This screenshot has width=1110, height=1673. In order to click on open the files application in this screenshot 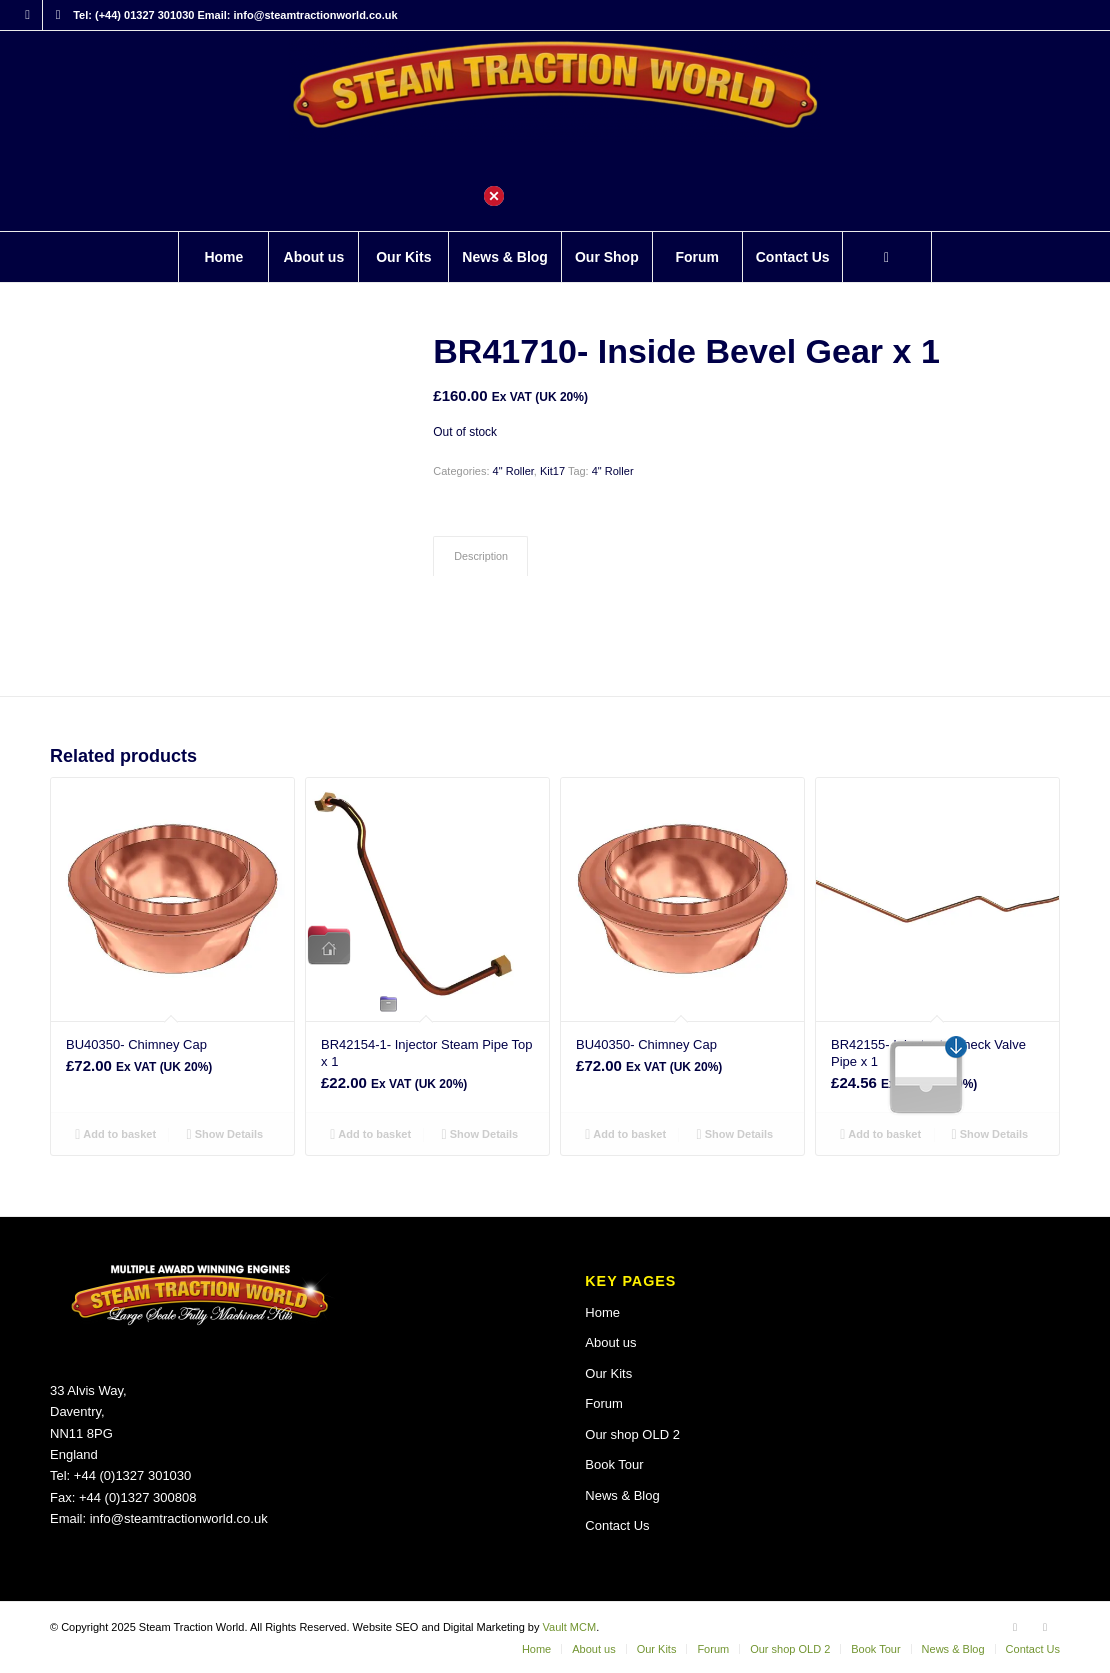, I will do `click(388, 1003)`.